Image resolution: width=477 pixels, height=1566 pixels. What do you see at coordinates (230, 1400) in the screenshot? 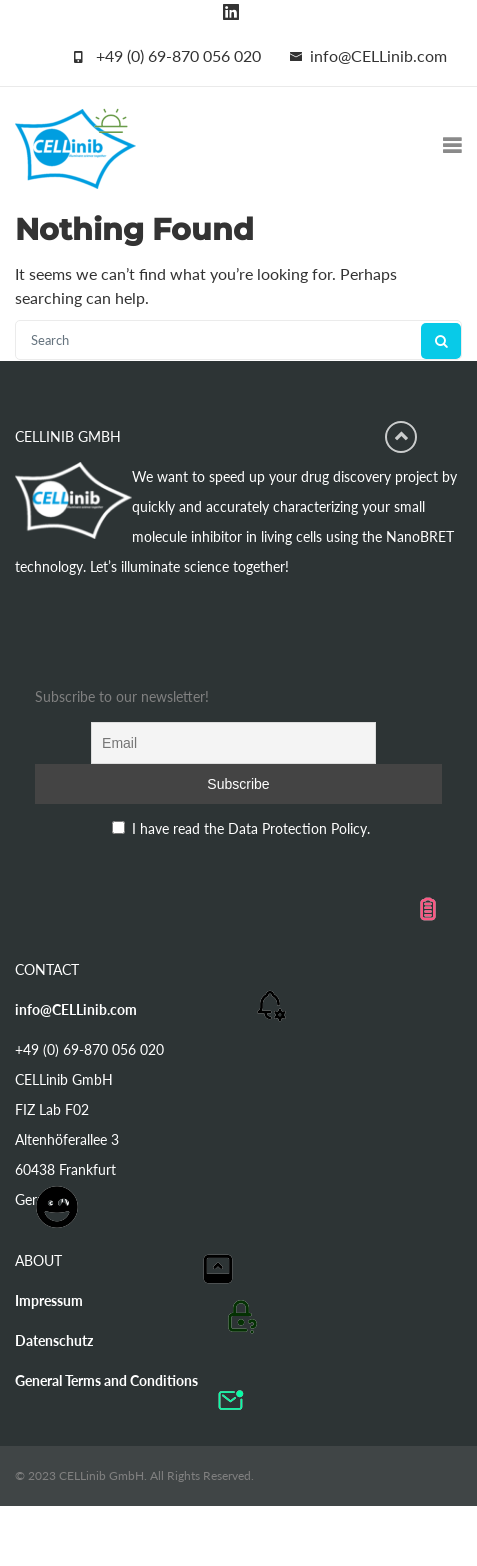
I see `indicates unread email in inbox` at bounding box center [230, 1400].